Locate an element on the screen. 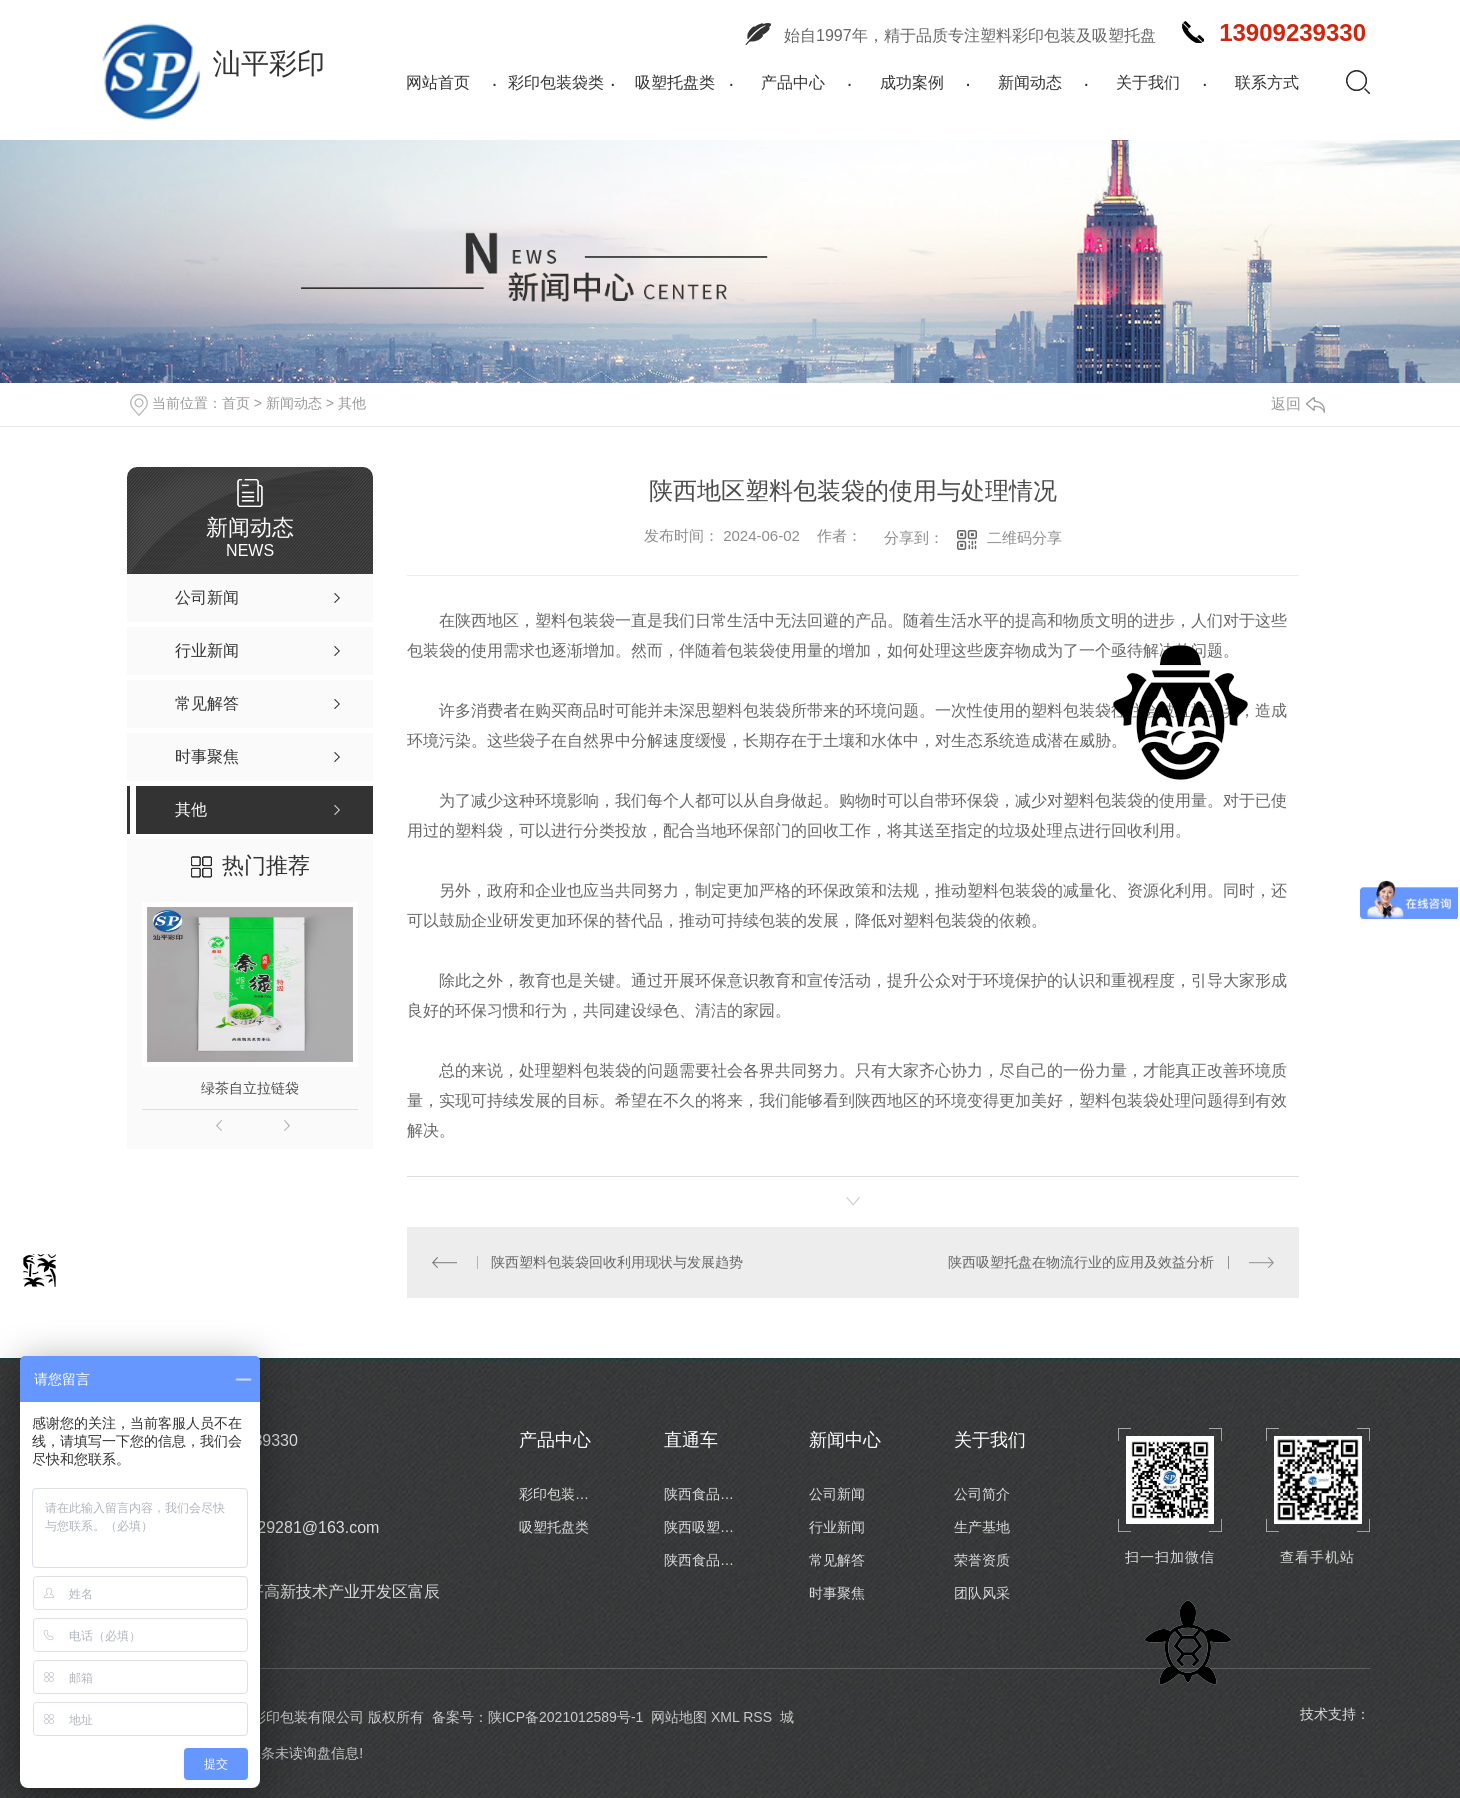 This screenshot has width=1460, height=1798. select jungle or tropical environment is located at coordinates (39, 1270).